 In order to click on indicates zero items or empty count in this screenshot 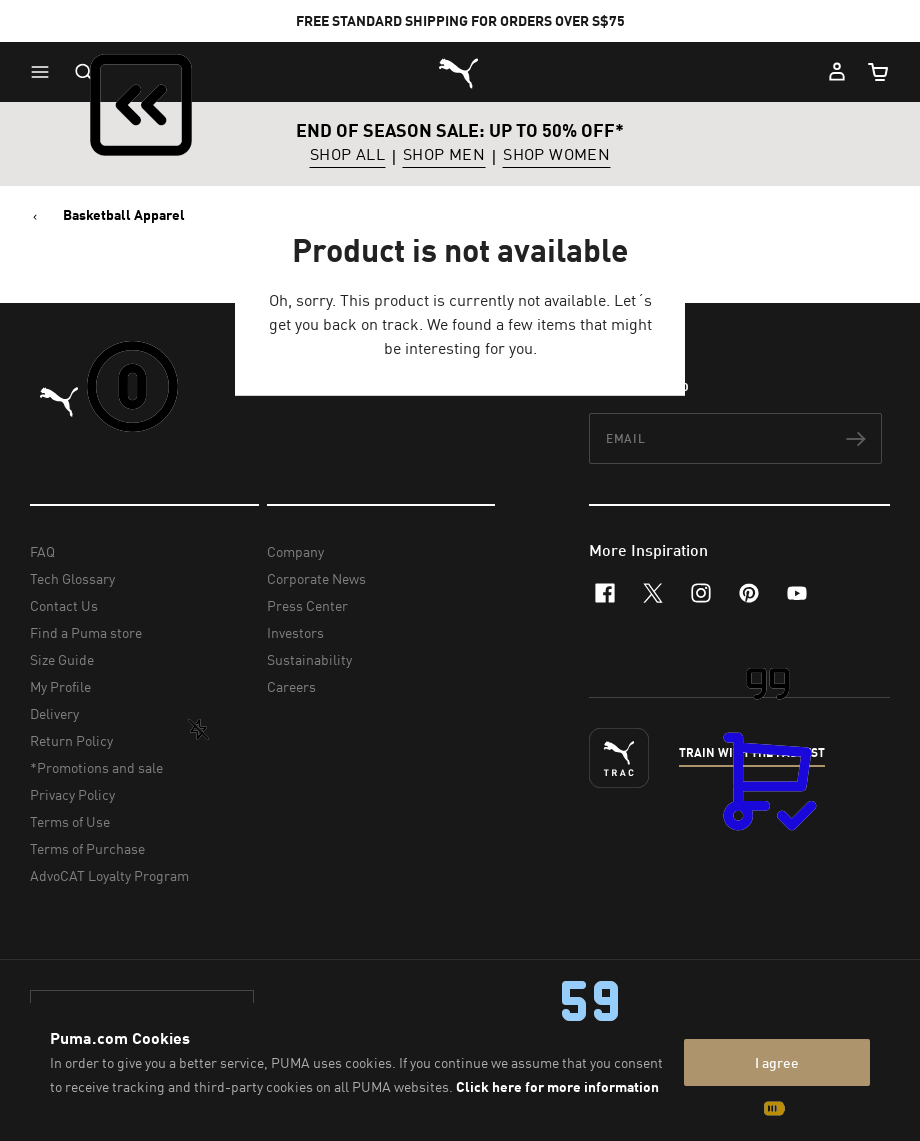, I will do `click(132, 386)`.